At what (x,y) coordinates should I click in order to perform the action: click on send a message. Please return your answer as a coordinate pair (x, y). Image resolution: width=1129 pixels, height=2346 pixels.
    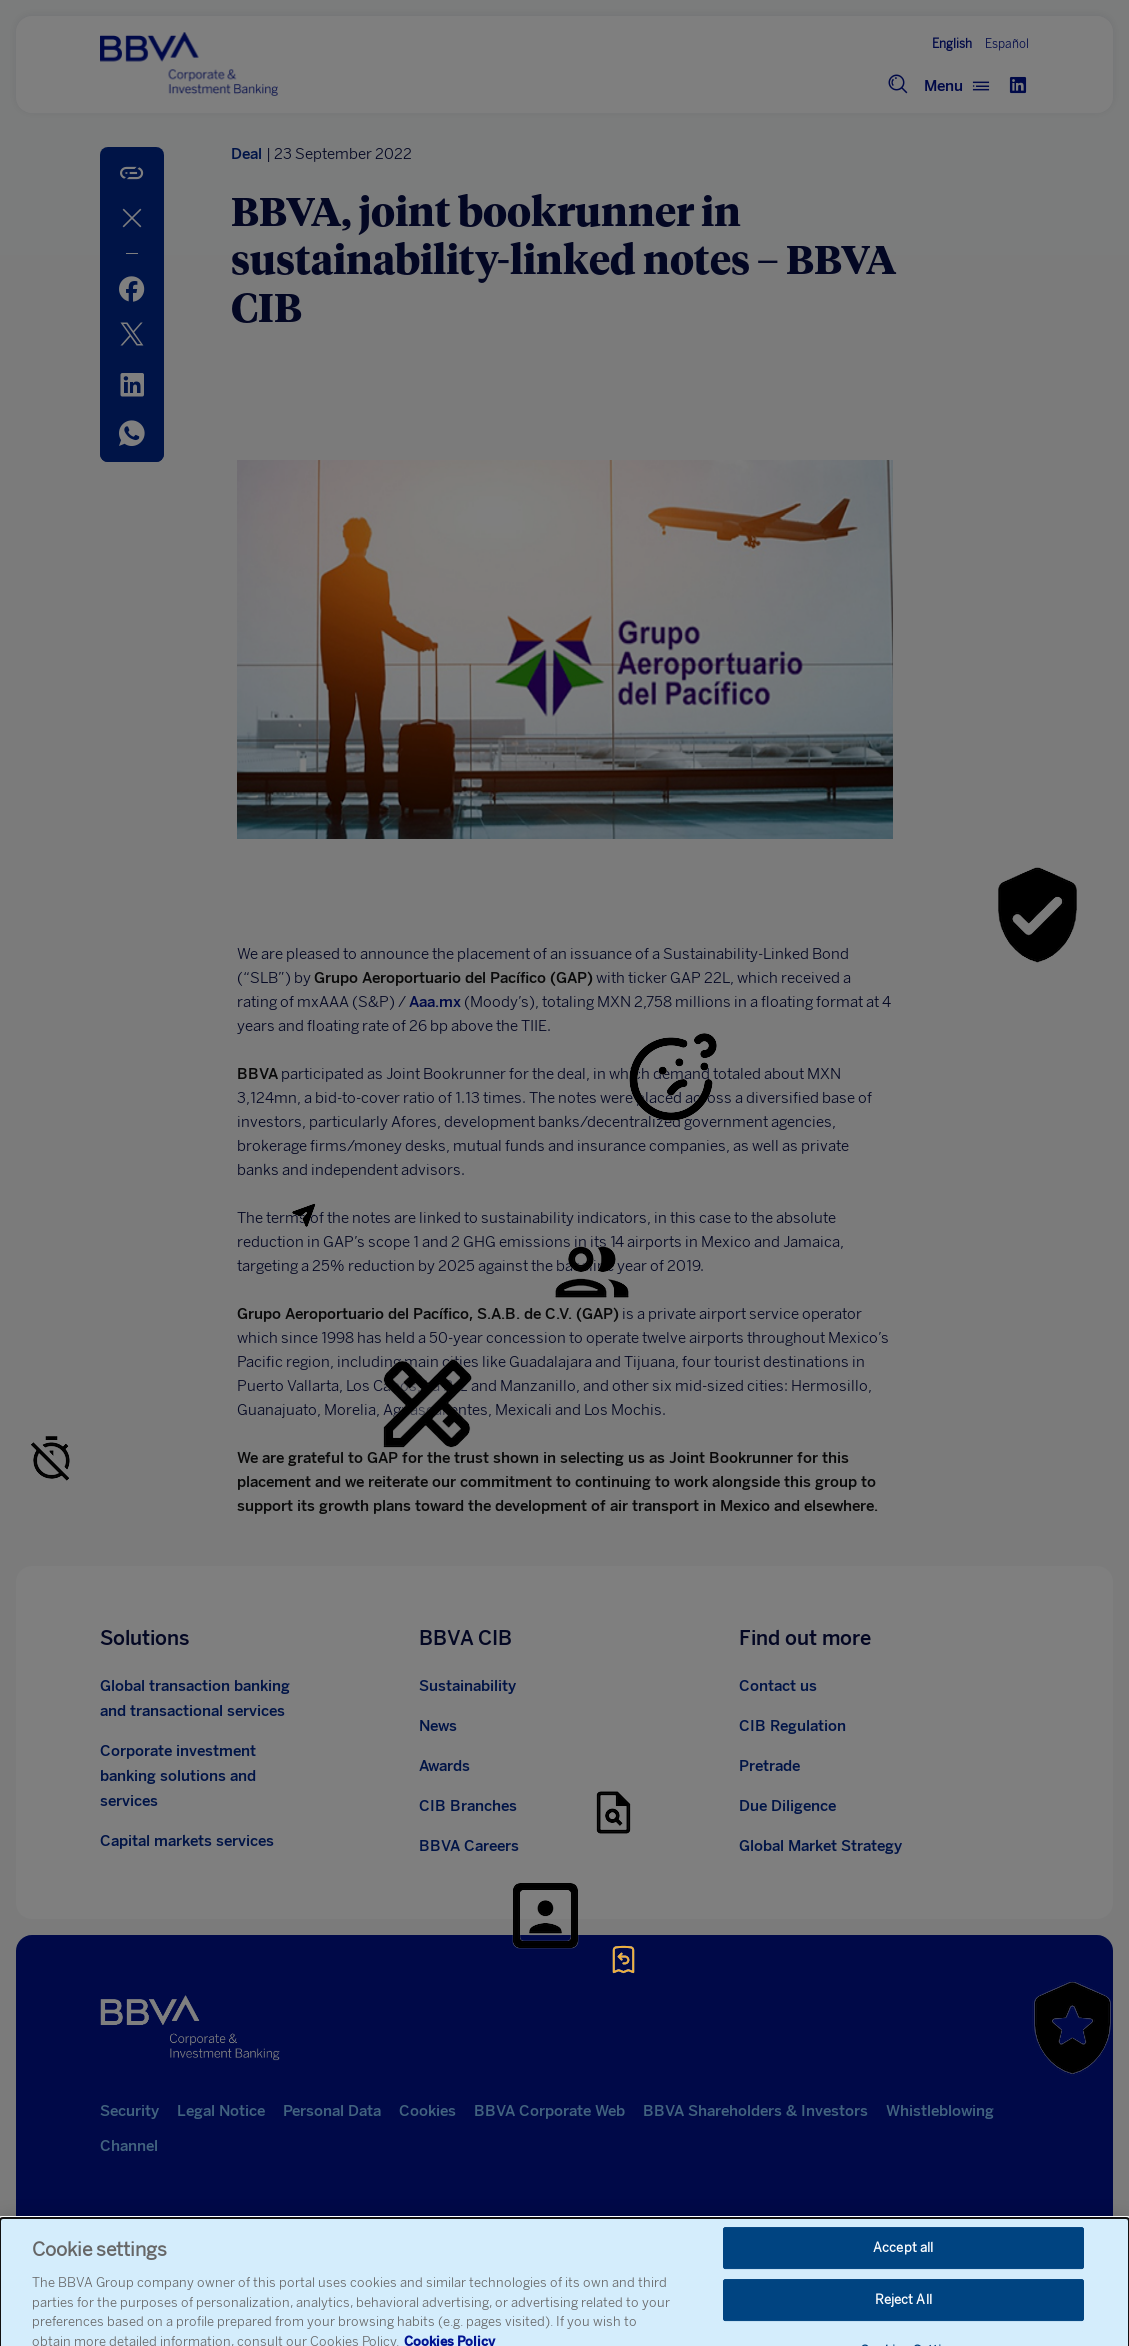
    Looking at the image, I should click on (303, 1215).